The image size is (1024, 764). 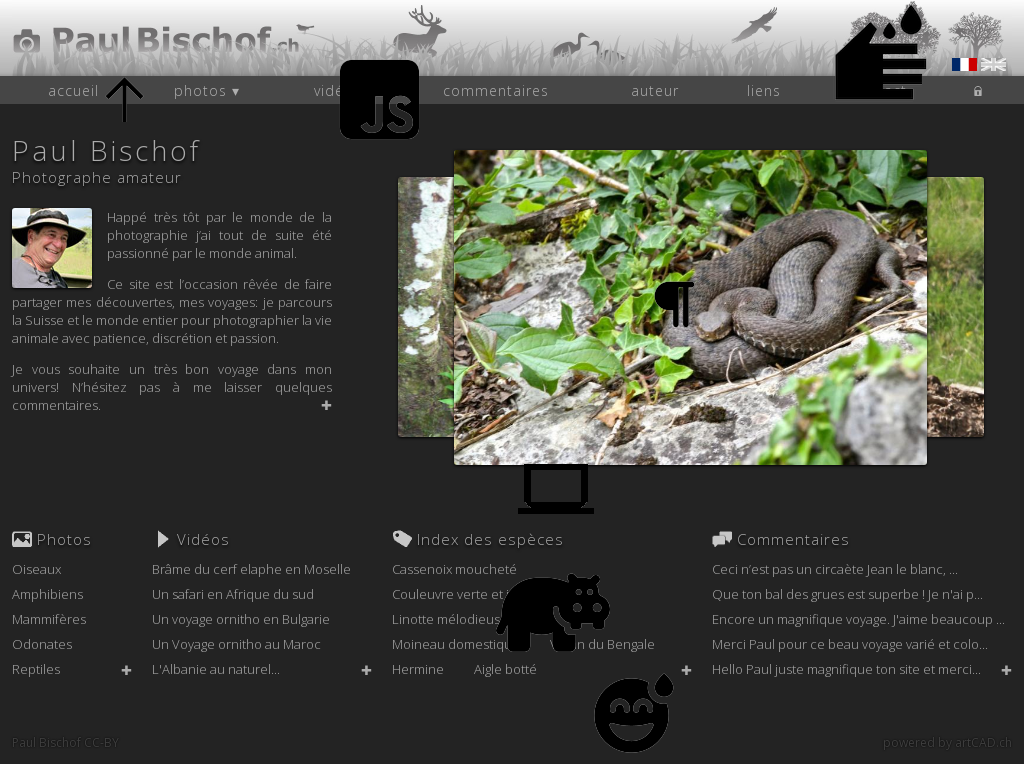 What do you see at coordinates (124, 99) in the screenshot?
I see `scroll to top of page` at bounding box center [124, 99].